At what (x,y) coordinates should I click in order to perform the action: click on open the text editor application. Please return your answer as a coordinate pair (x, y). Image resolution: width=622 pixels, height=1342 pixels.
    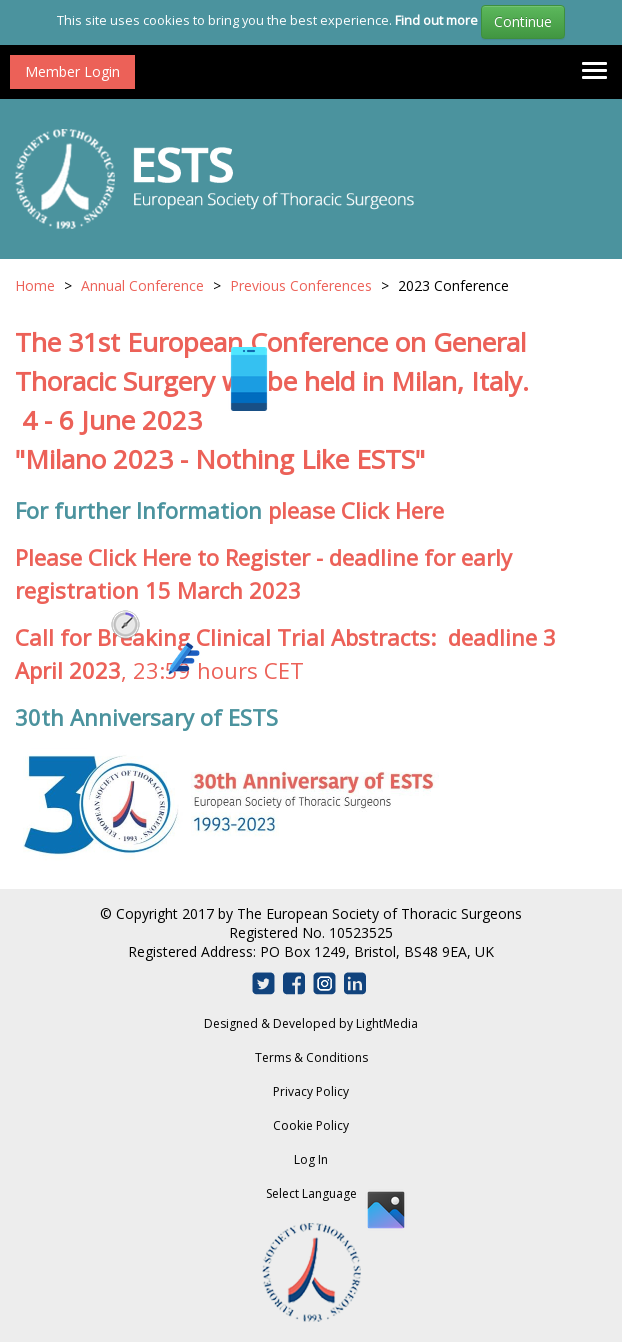
    Looking at the image, I should click on (184, 658).